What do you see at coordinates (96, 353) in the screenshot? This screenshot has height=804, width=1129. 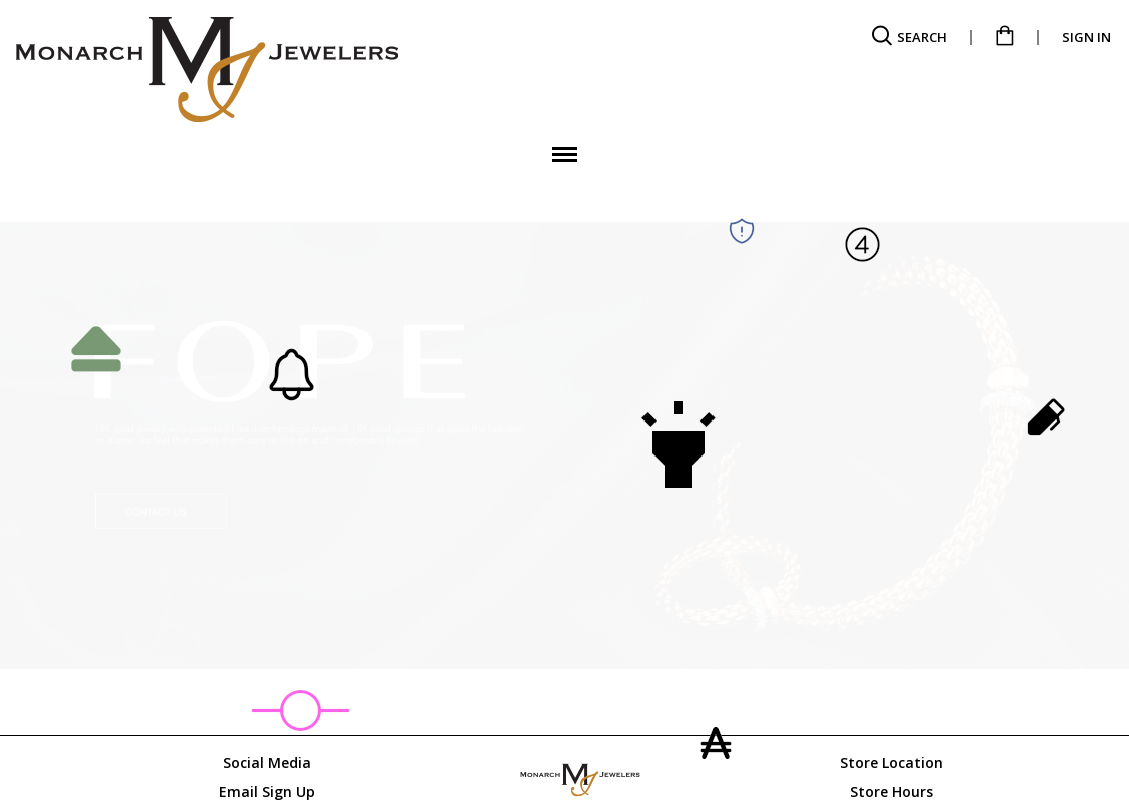 I see `eject a disc or removable media` at bounding box center [96, 353].